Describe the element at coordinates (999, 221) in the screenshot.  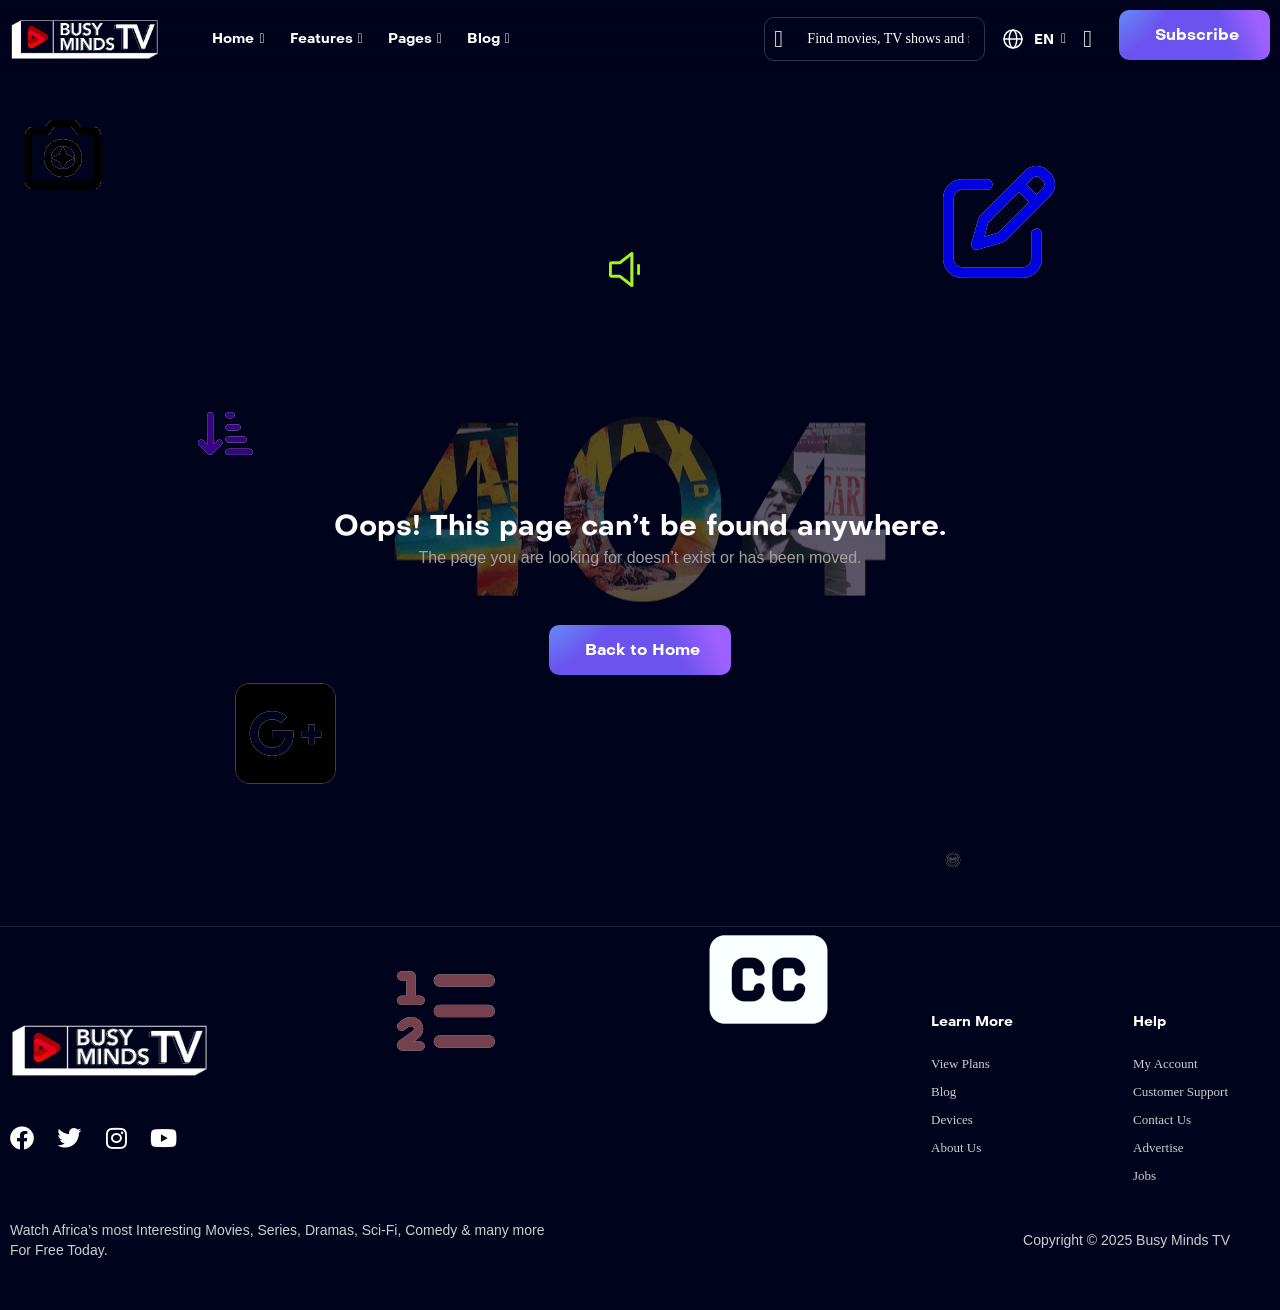
I see `edit this item` at that location.